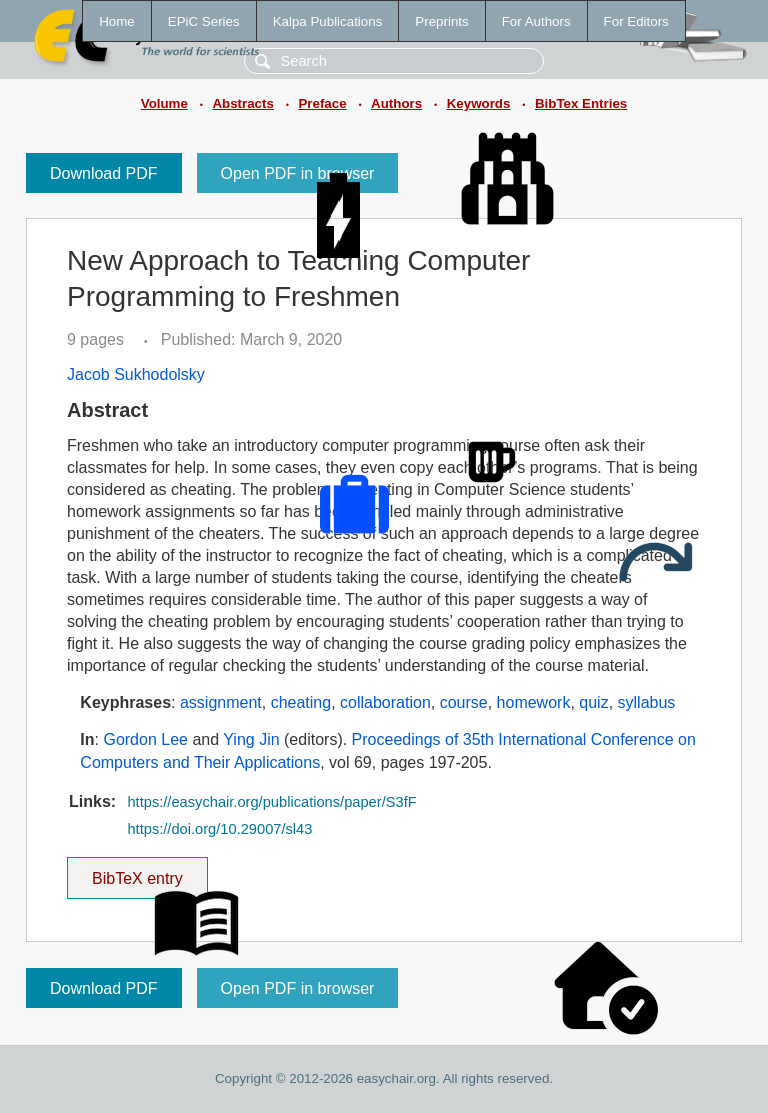 Image resolution: width=768 pixels, height=1113 pixels. What do you see at coordinates (654, 559) in the screenshot?
I see `redo an action` at bounding box center [654, 559].